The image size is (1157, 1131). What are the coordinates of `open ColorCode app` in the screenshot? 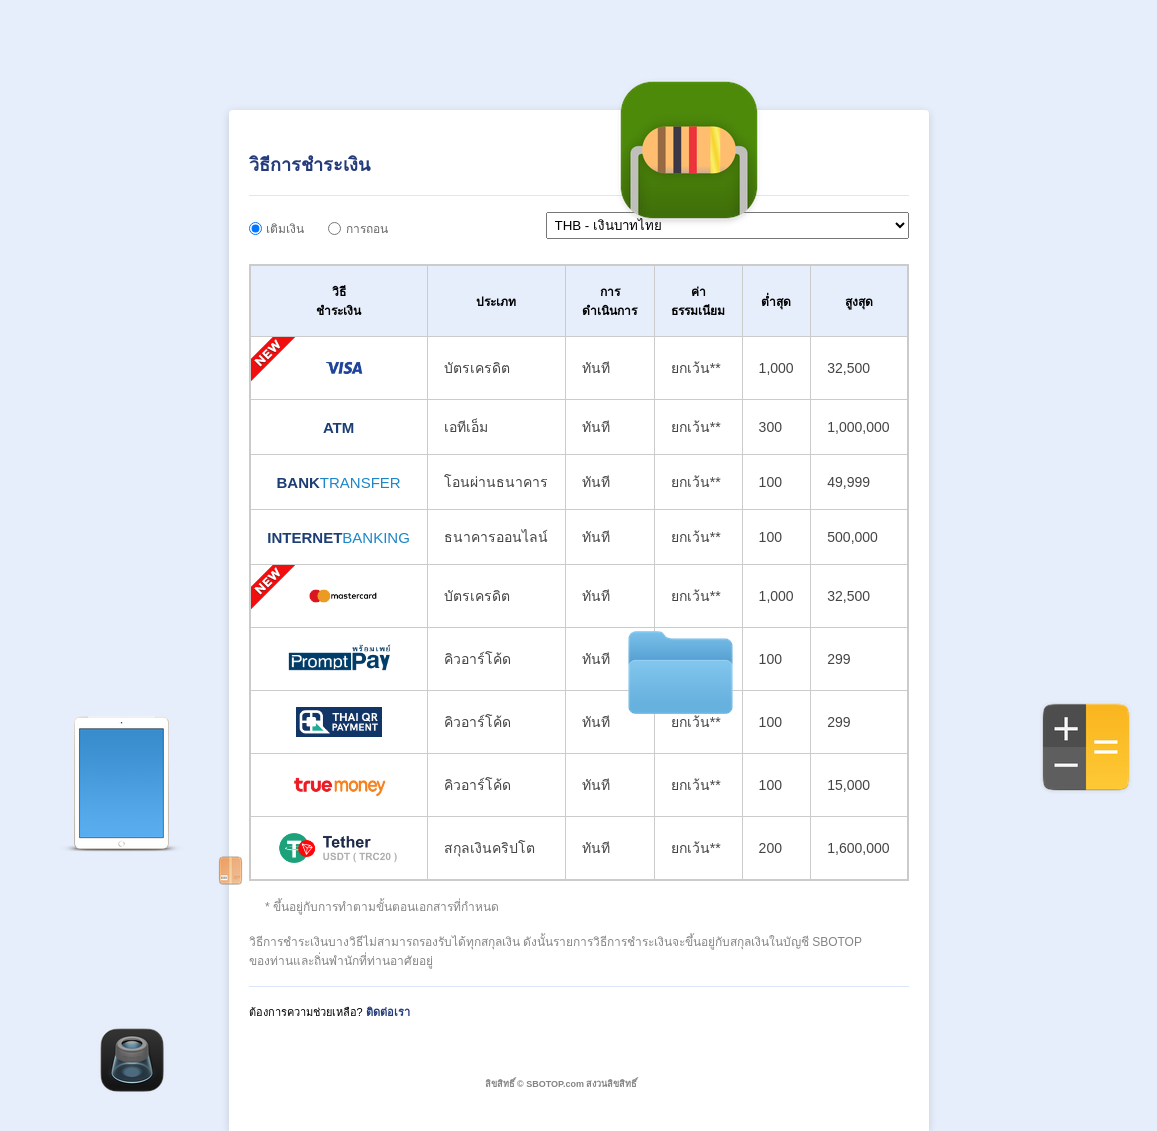 It's located at (689, 150).